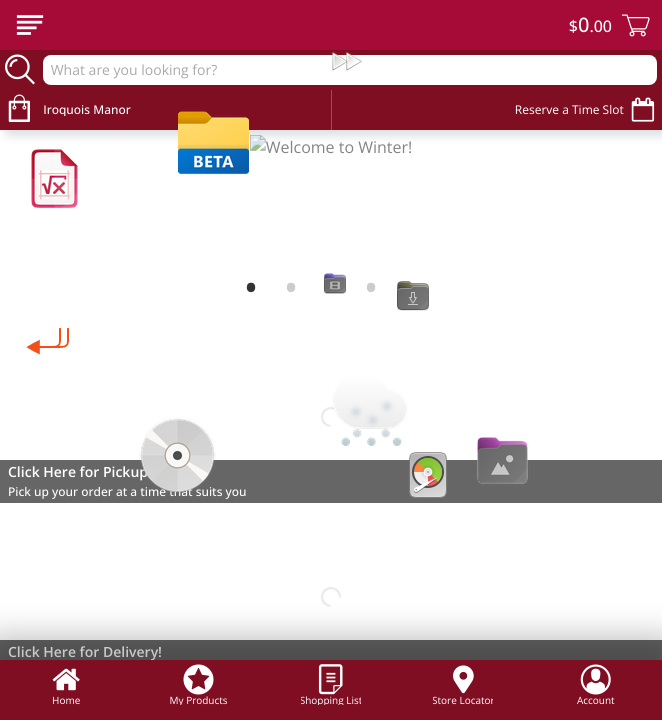  I want to click on folder containing beta or experimental features, so click(213, 141).